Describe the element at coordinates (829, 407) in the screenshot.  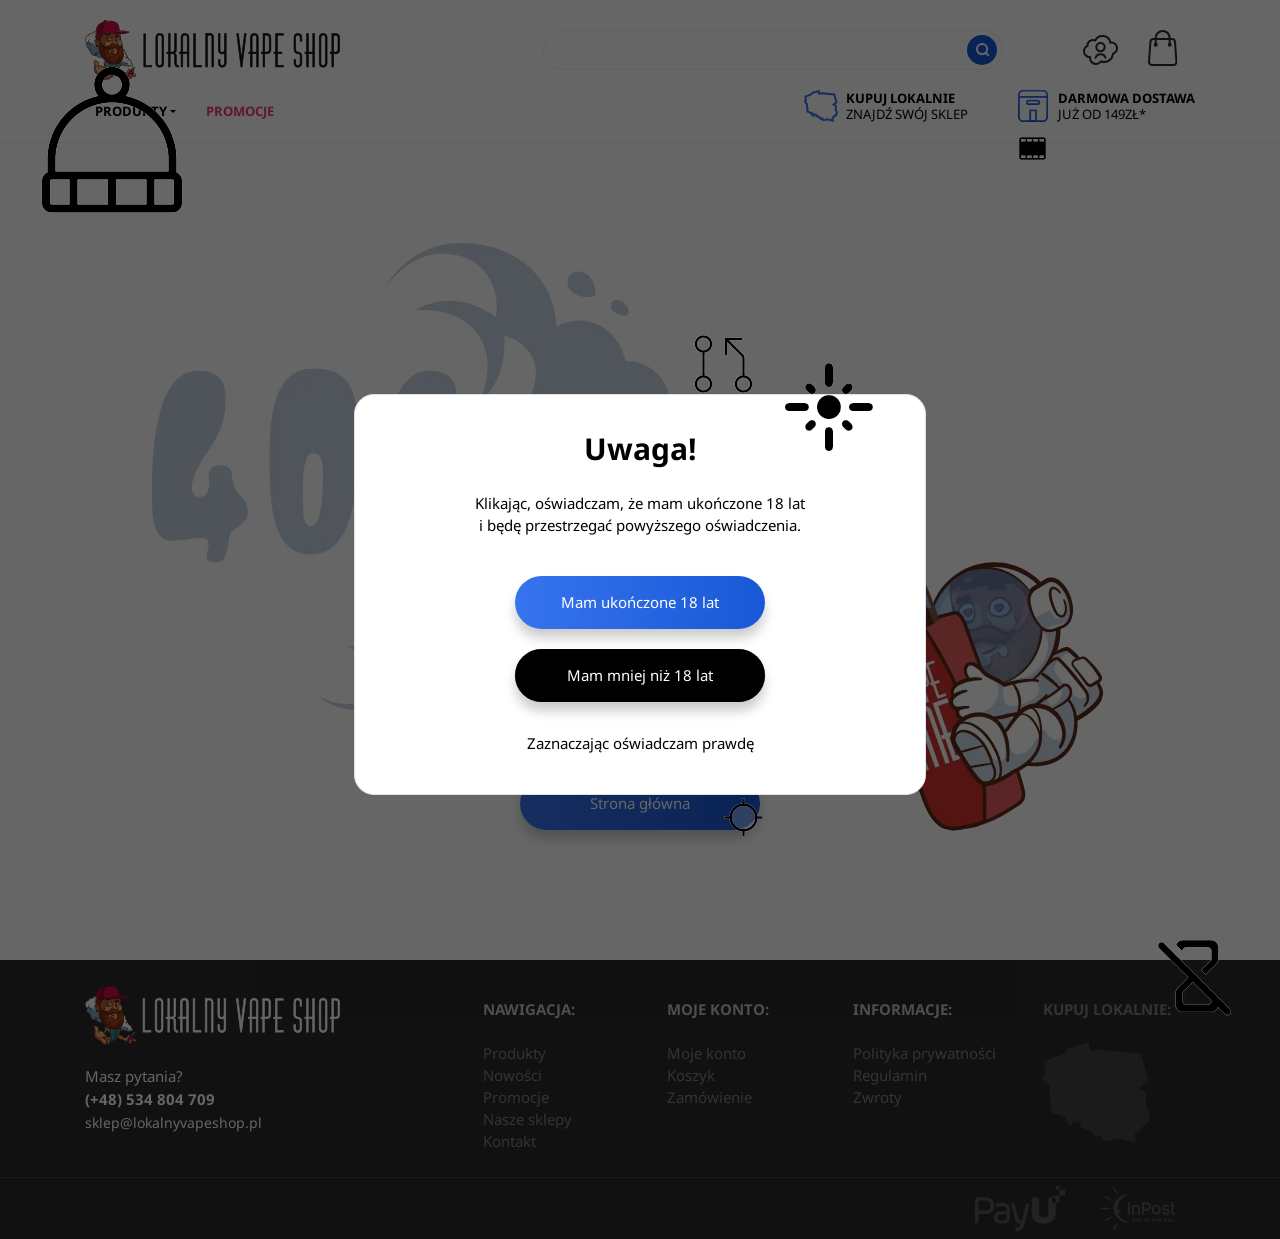
I see `adjust screen brightness` at that location.